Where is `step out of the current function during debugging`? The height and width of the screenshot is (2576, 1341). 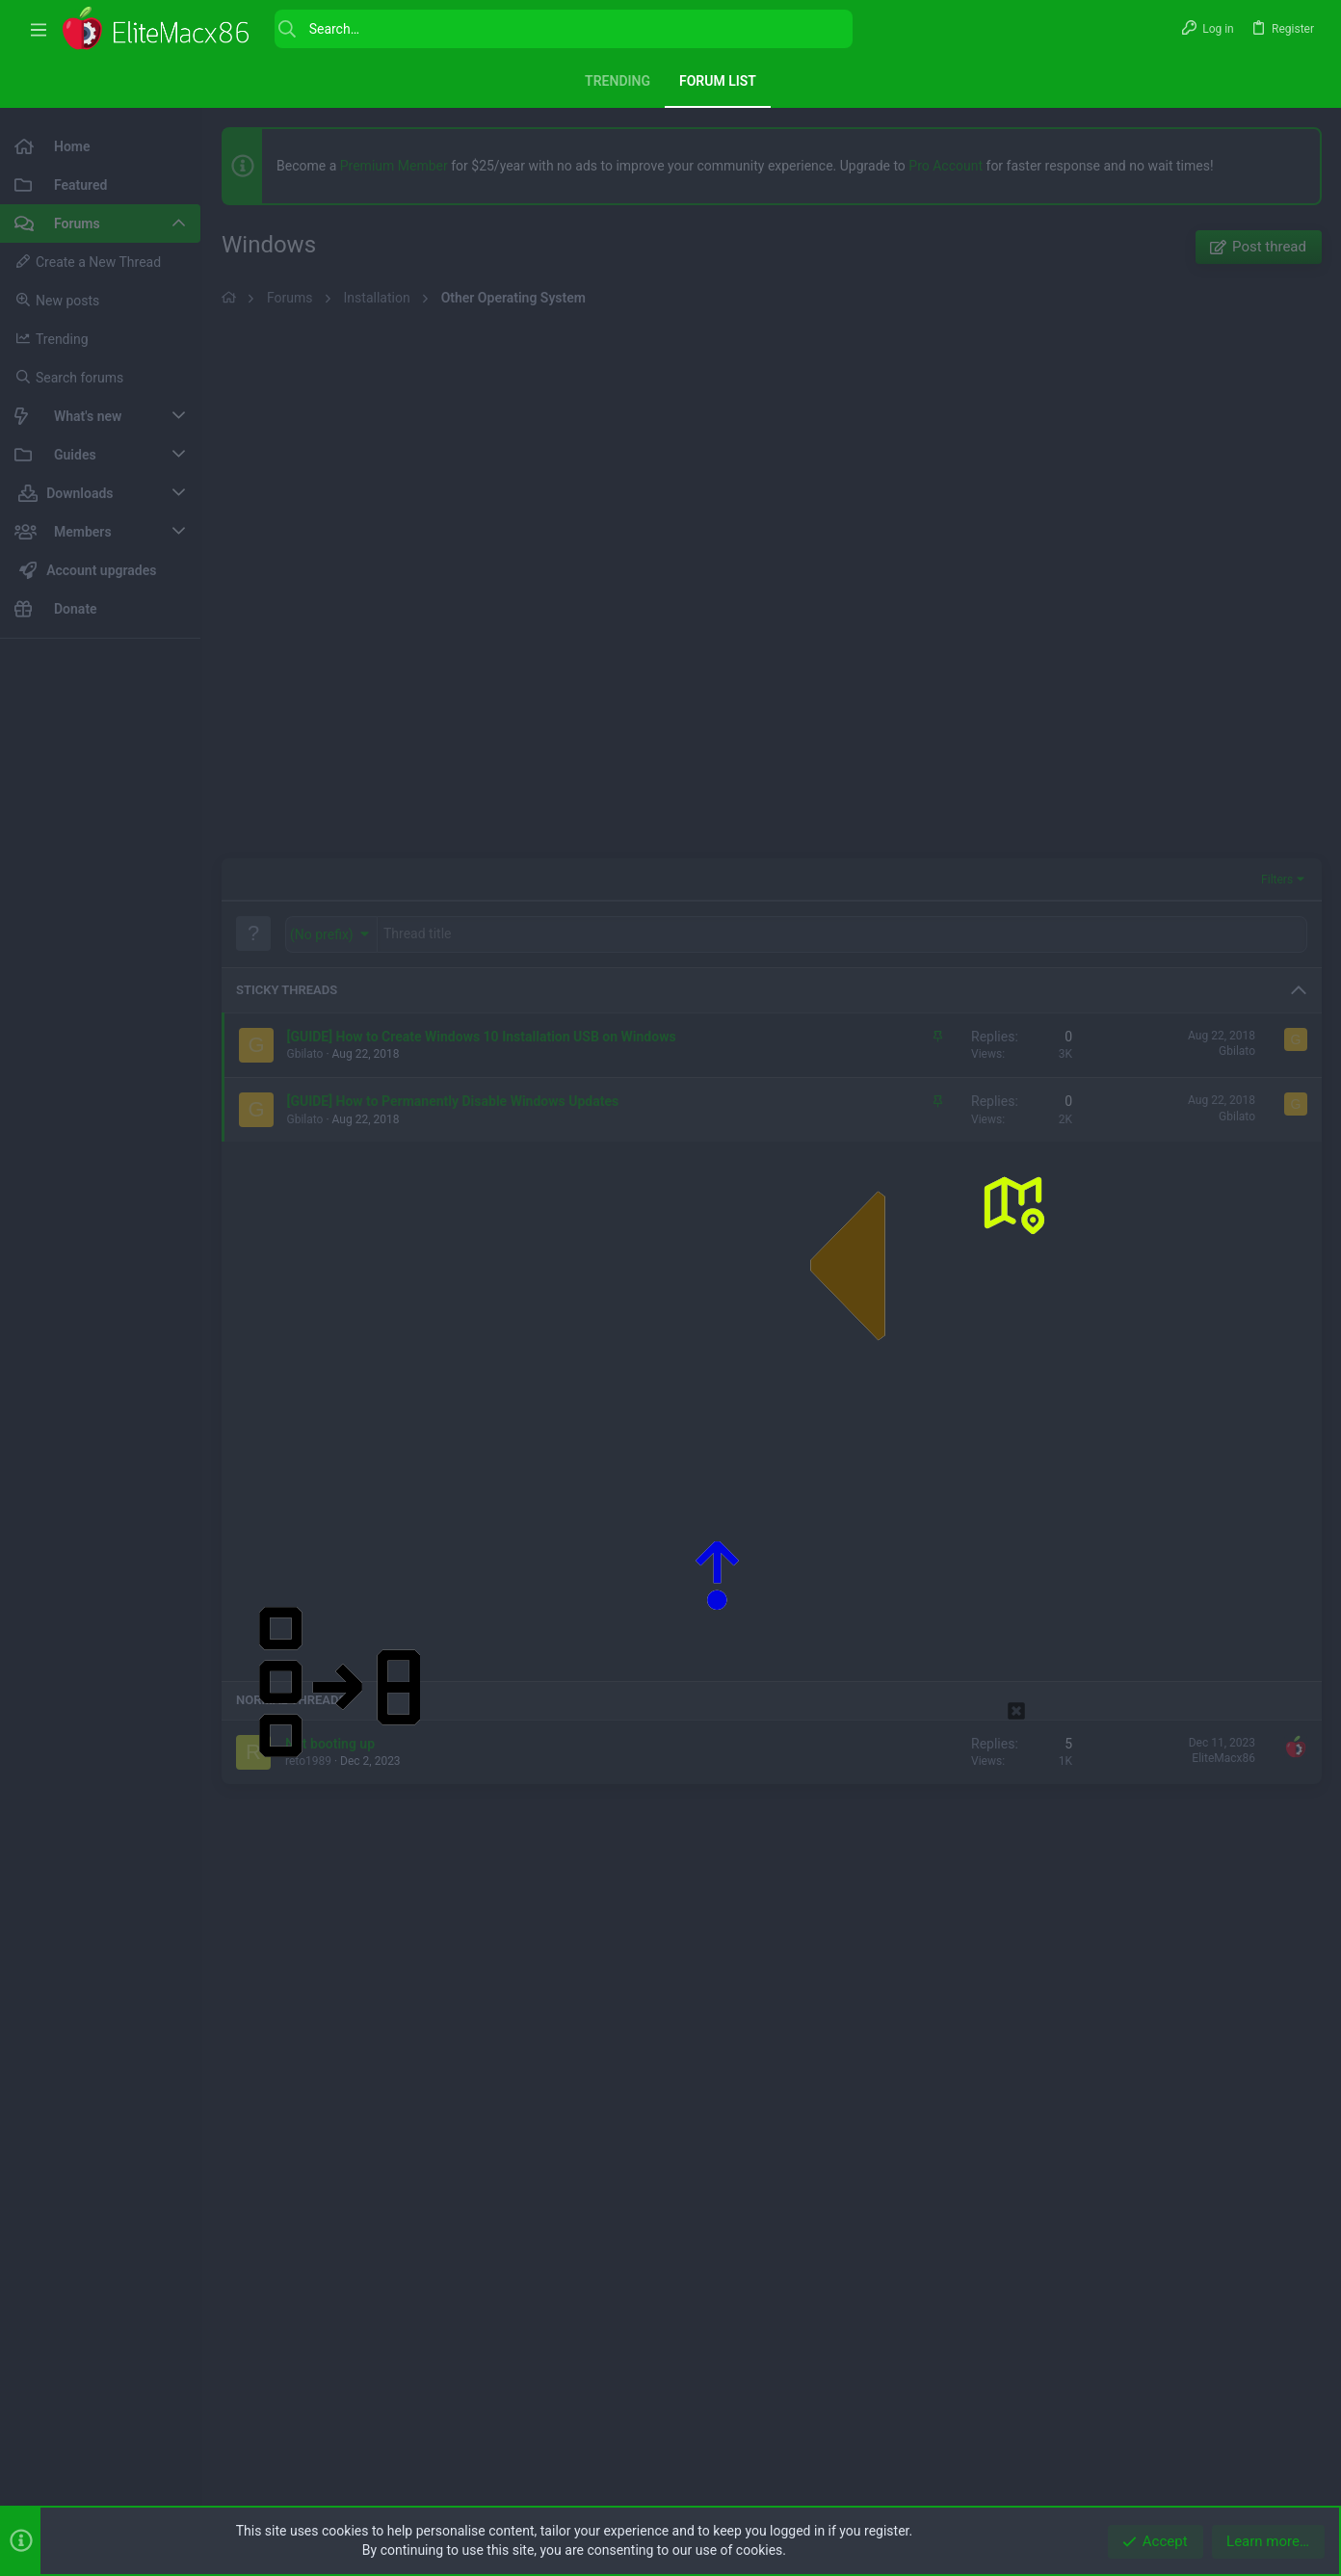
step out of the current function during debugging is located at coordinates (717, 1575).